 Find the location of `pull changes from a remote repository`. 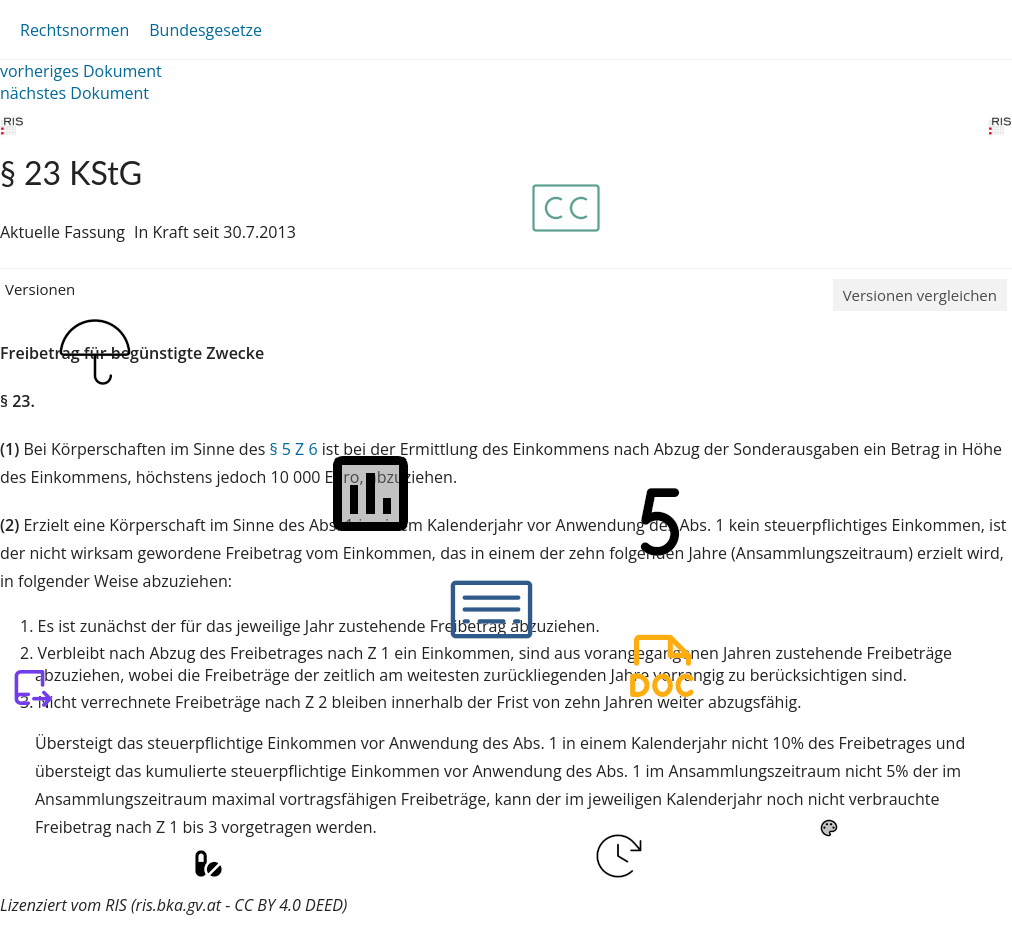

pull changes from a remote repository is located at coordinates (32, 690).